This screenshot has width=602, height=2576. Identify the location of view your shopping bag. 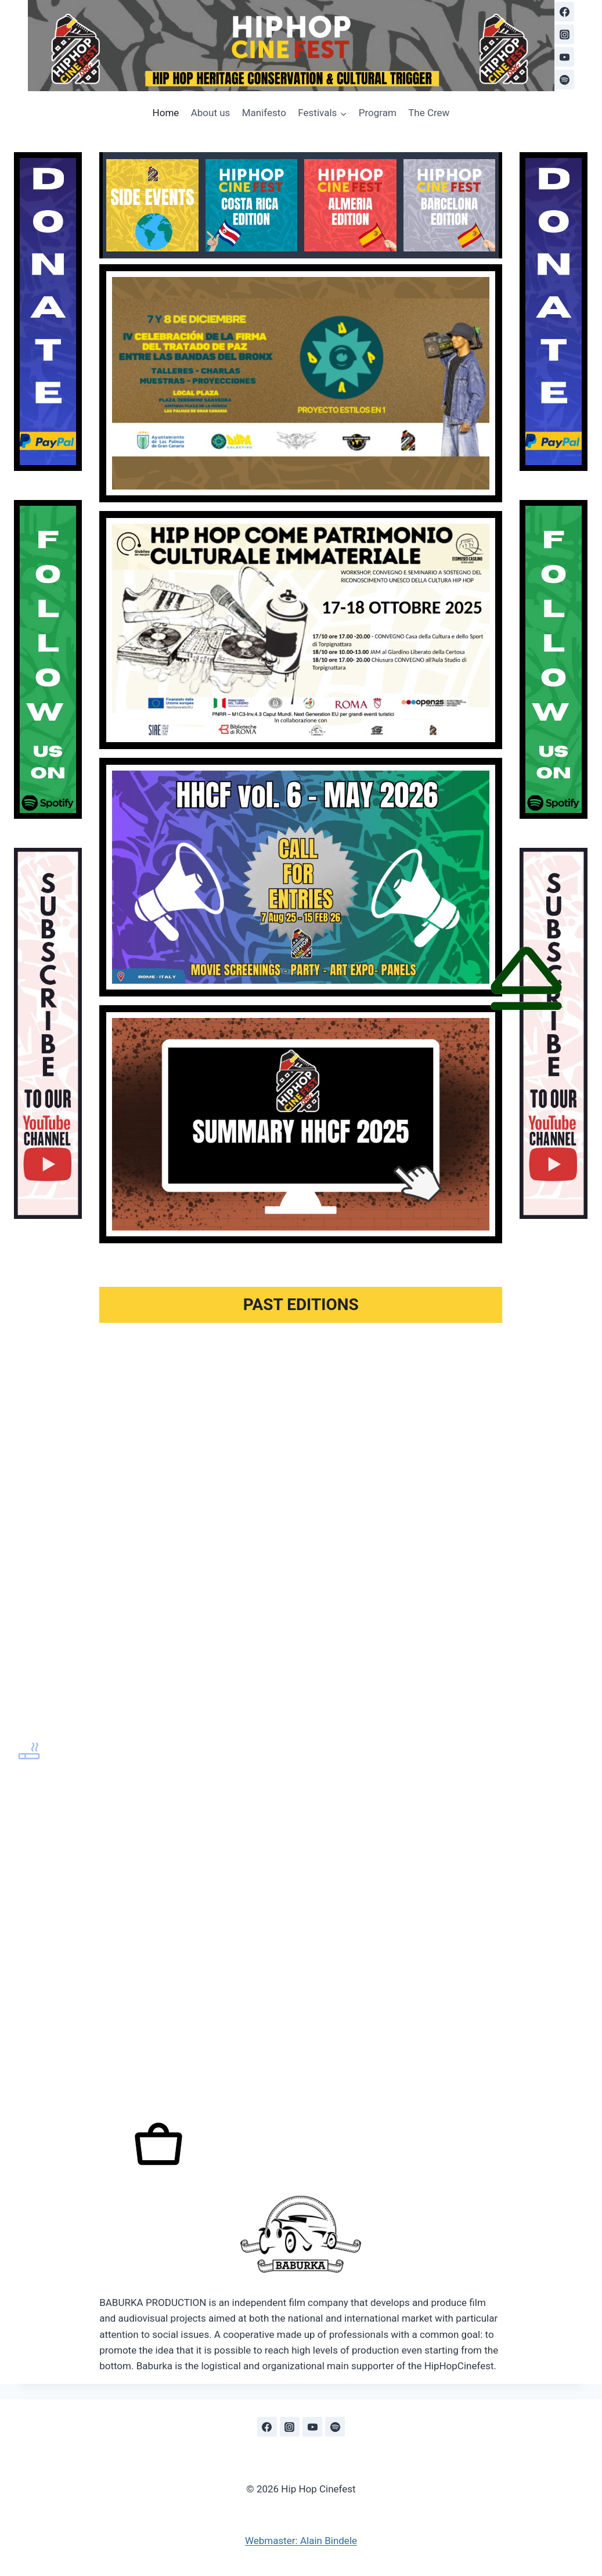
(158, 2146).